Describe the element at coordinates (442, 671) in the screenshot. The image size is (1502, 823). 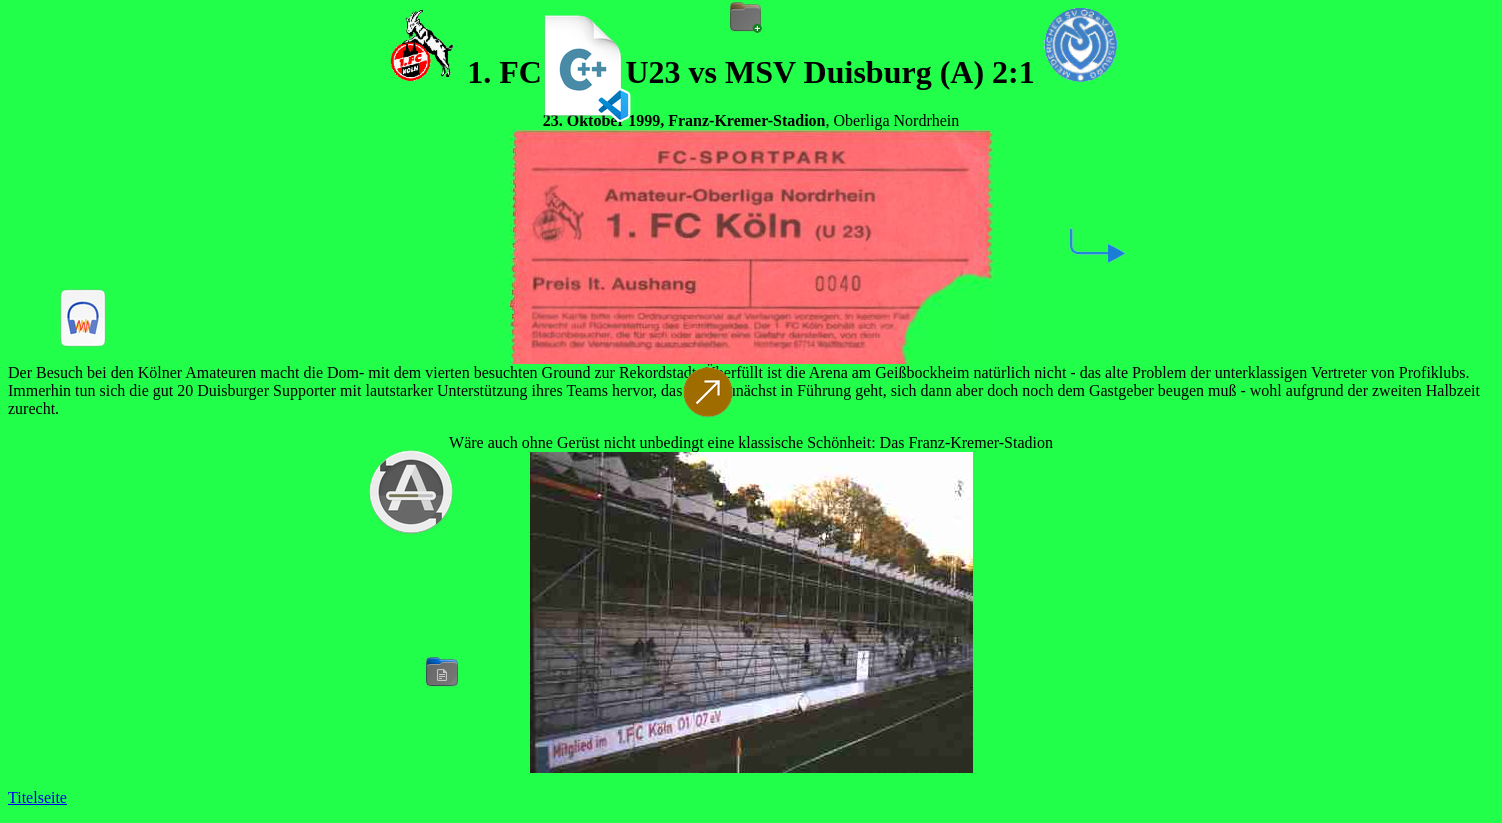
I see `open your documents folder` at that location.